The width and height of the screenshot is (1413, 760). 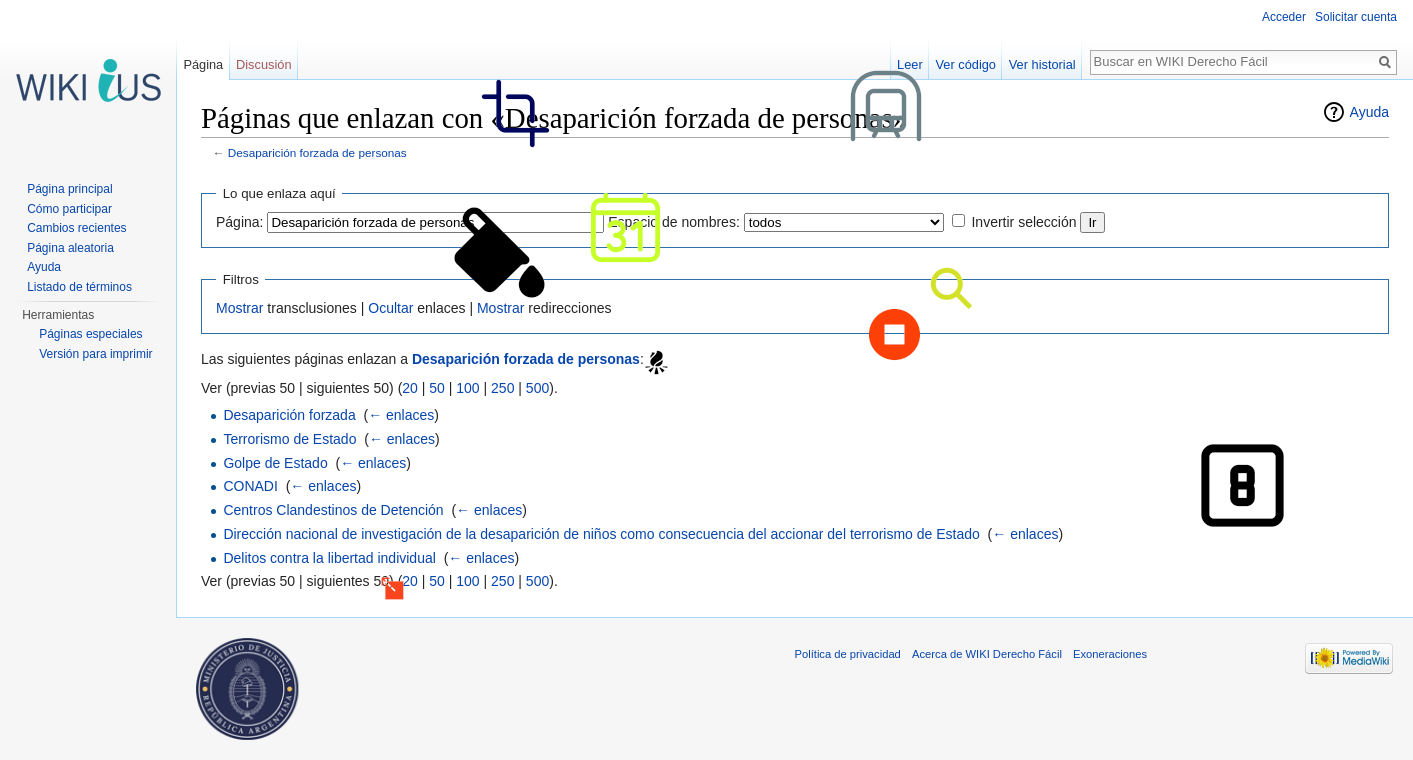 I want to click on navigate to previous screen or parent folder, so click(x=392, y=588).